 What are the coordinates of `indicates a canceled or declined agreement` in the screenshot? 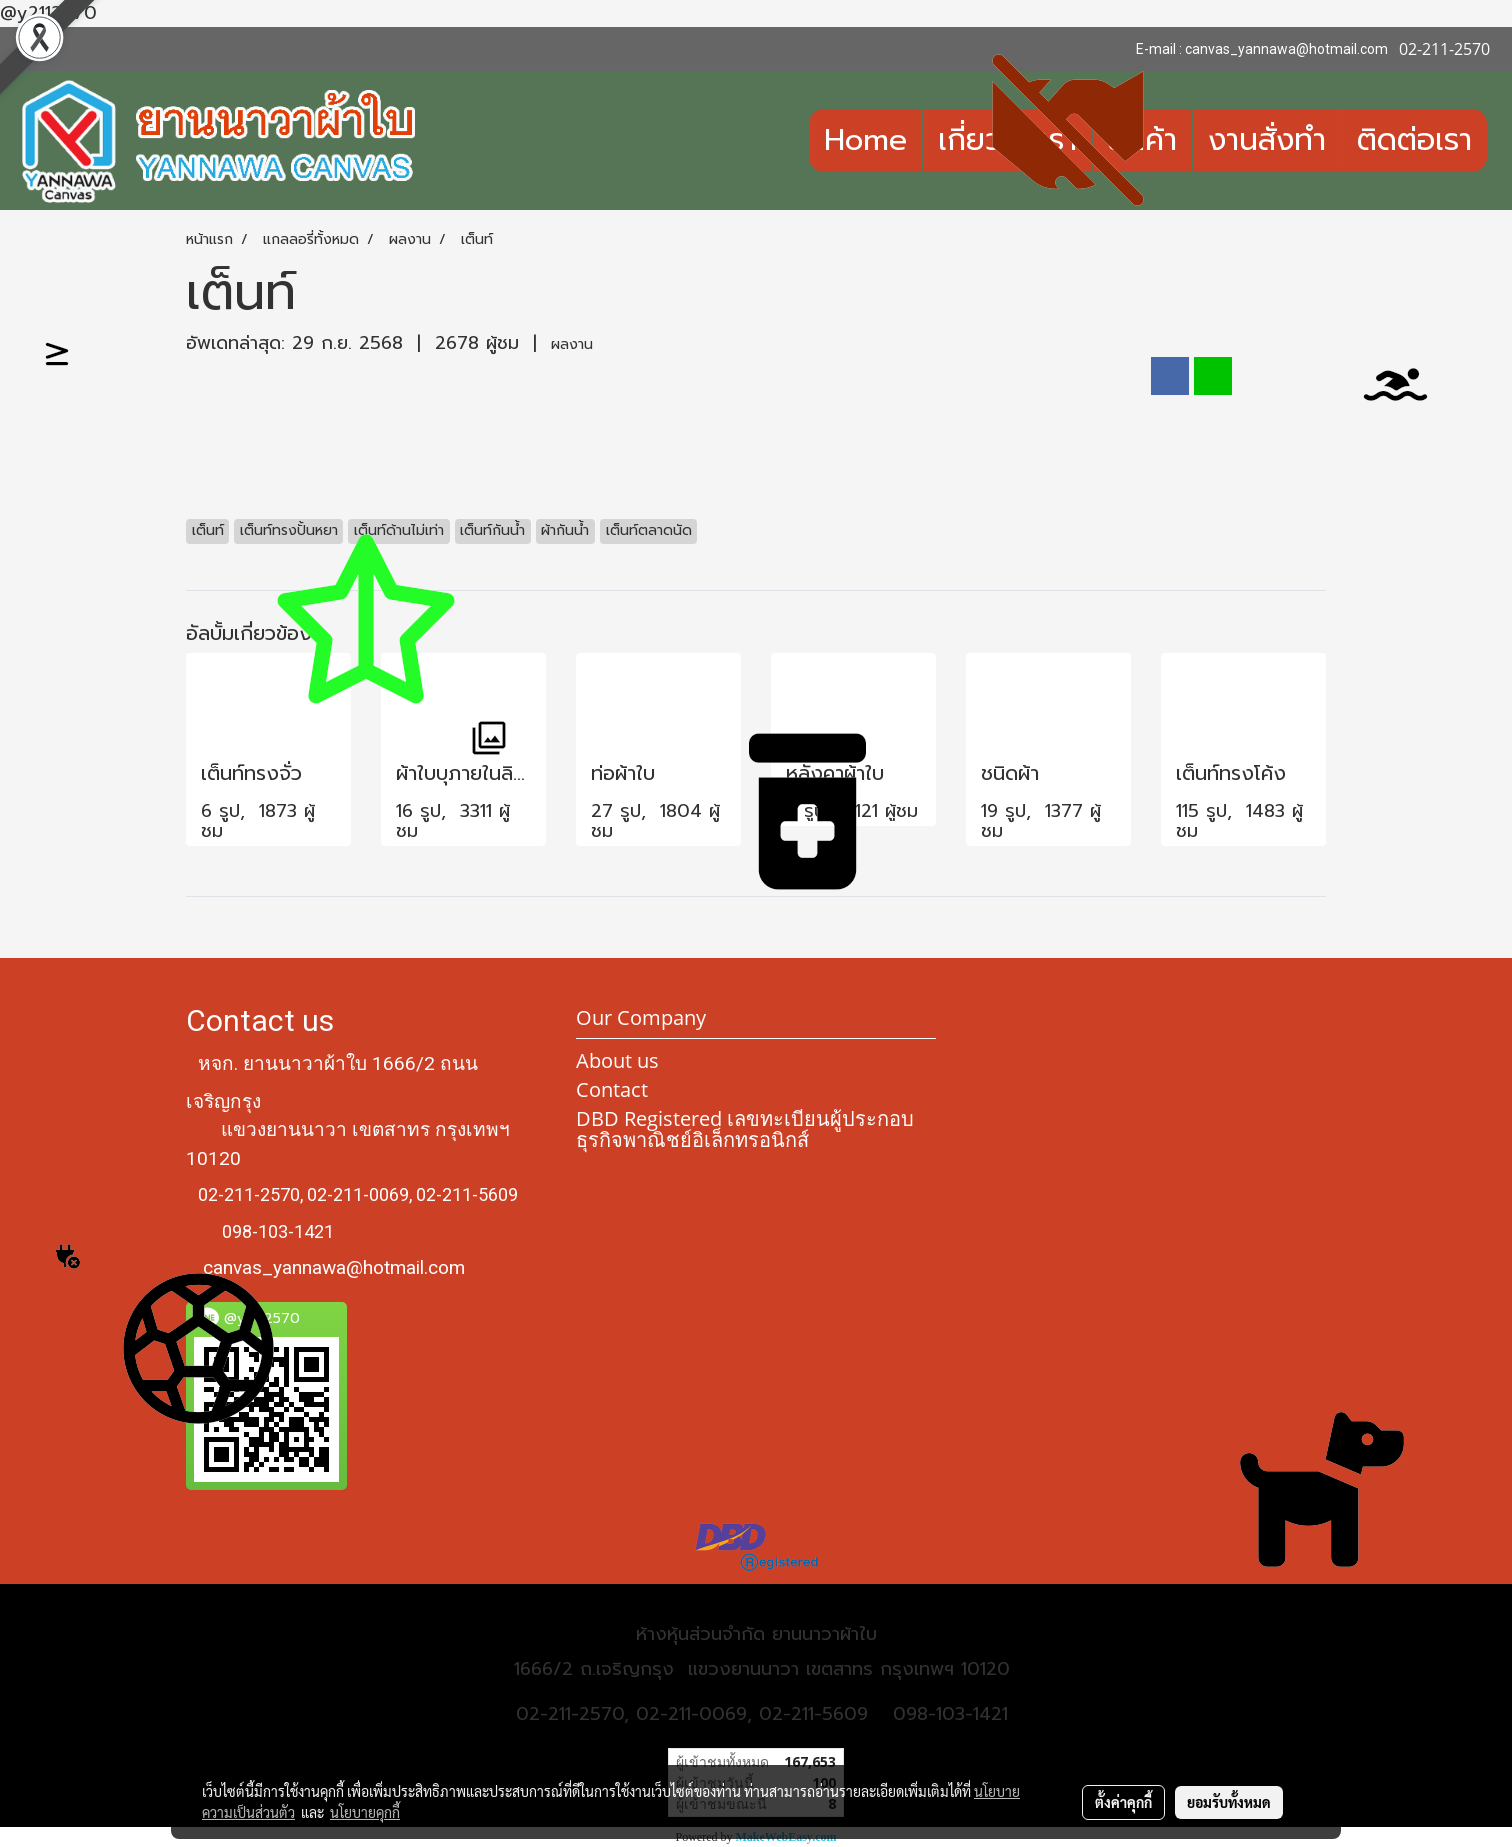 It's located at (1068, 130).